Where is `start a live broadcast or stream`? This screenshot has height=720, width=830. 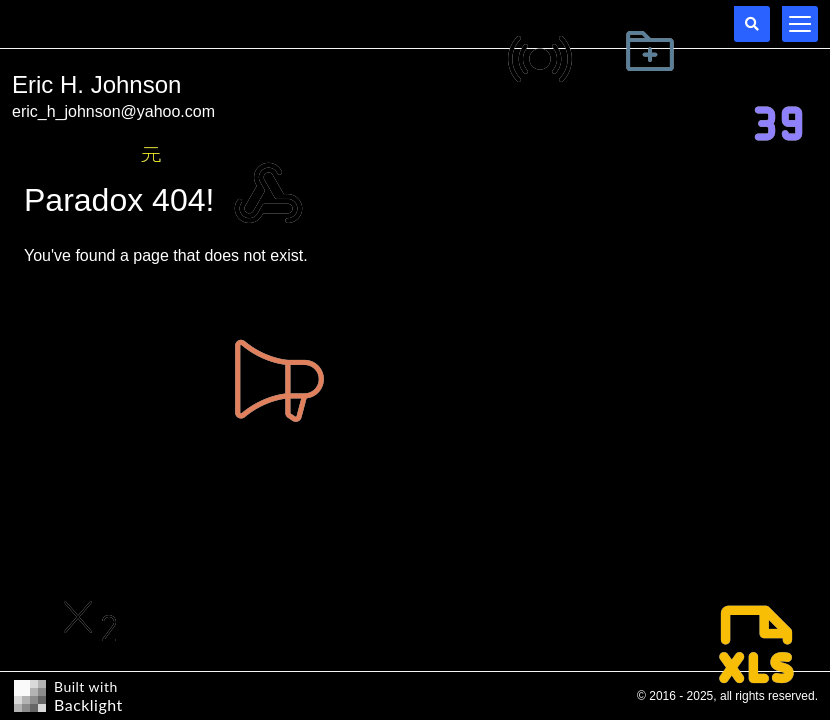 start a live broadcast or stream is located at coordinates (540, 59).